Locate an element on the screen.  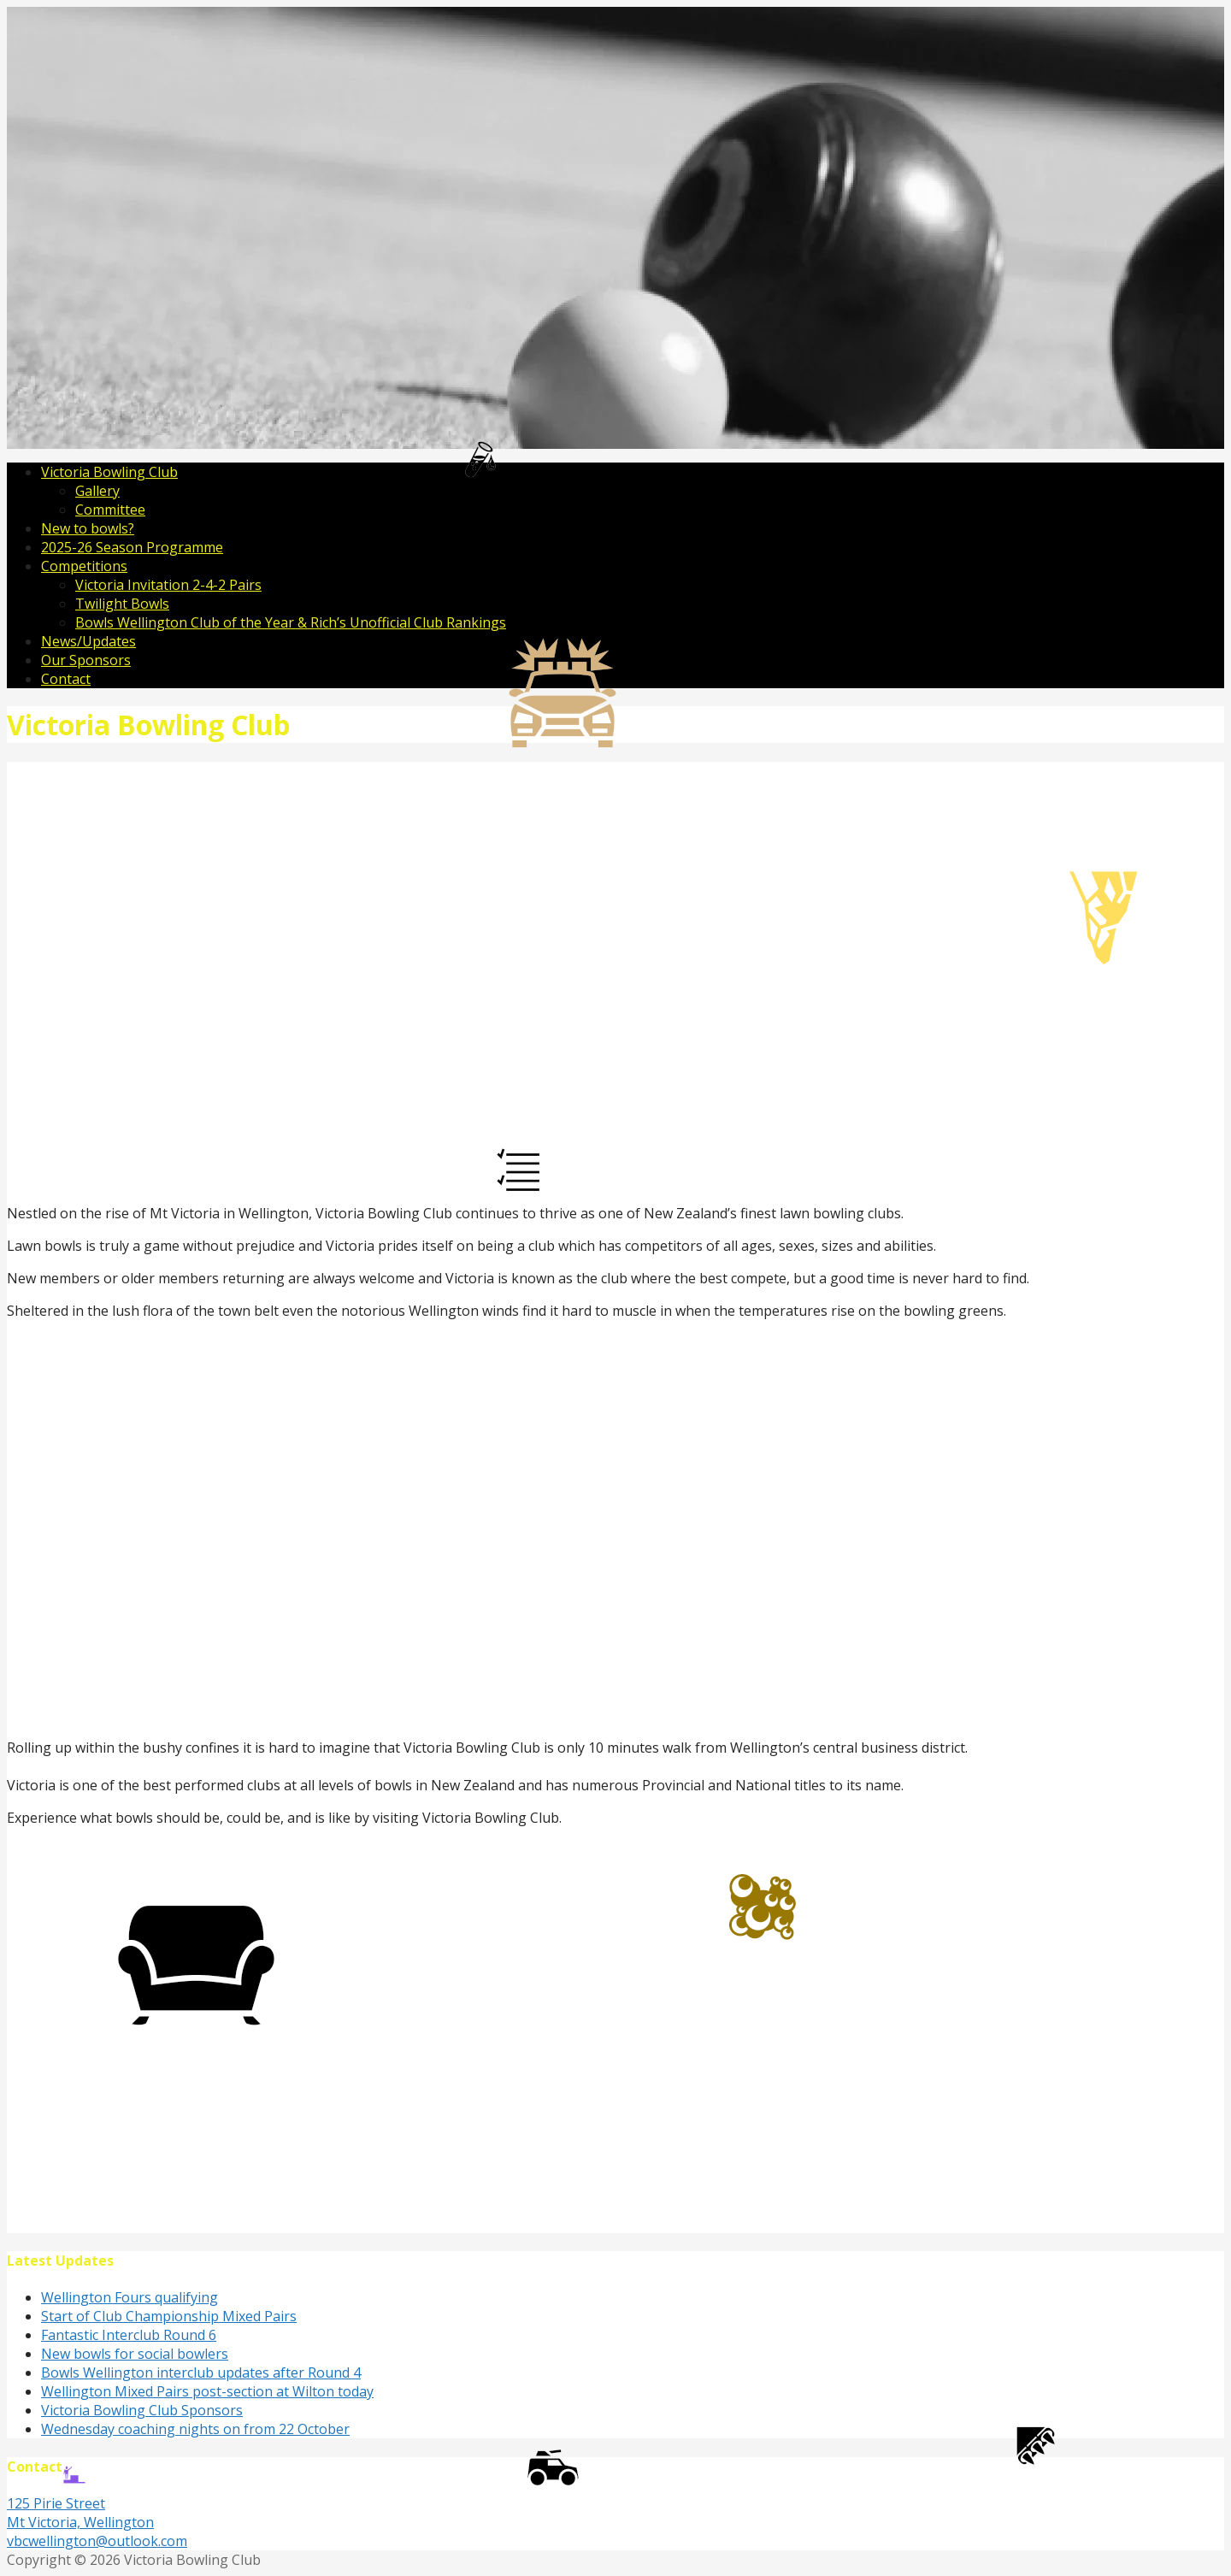
indicates police or emergency services in a game is located at coordinates (562, 693).